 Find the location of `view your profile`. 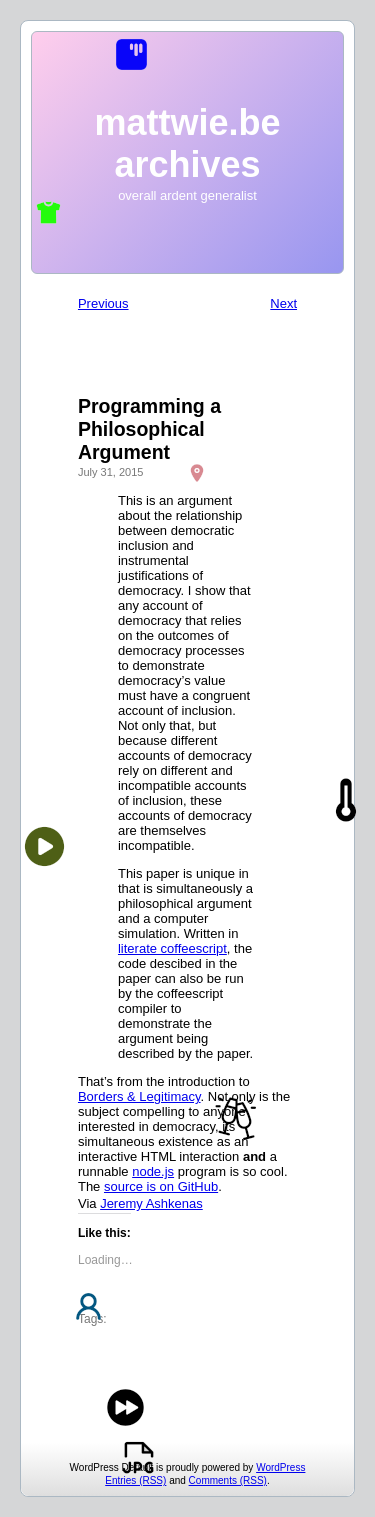

view your profile is located at coordinates (88, 1307).